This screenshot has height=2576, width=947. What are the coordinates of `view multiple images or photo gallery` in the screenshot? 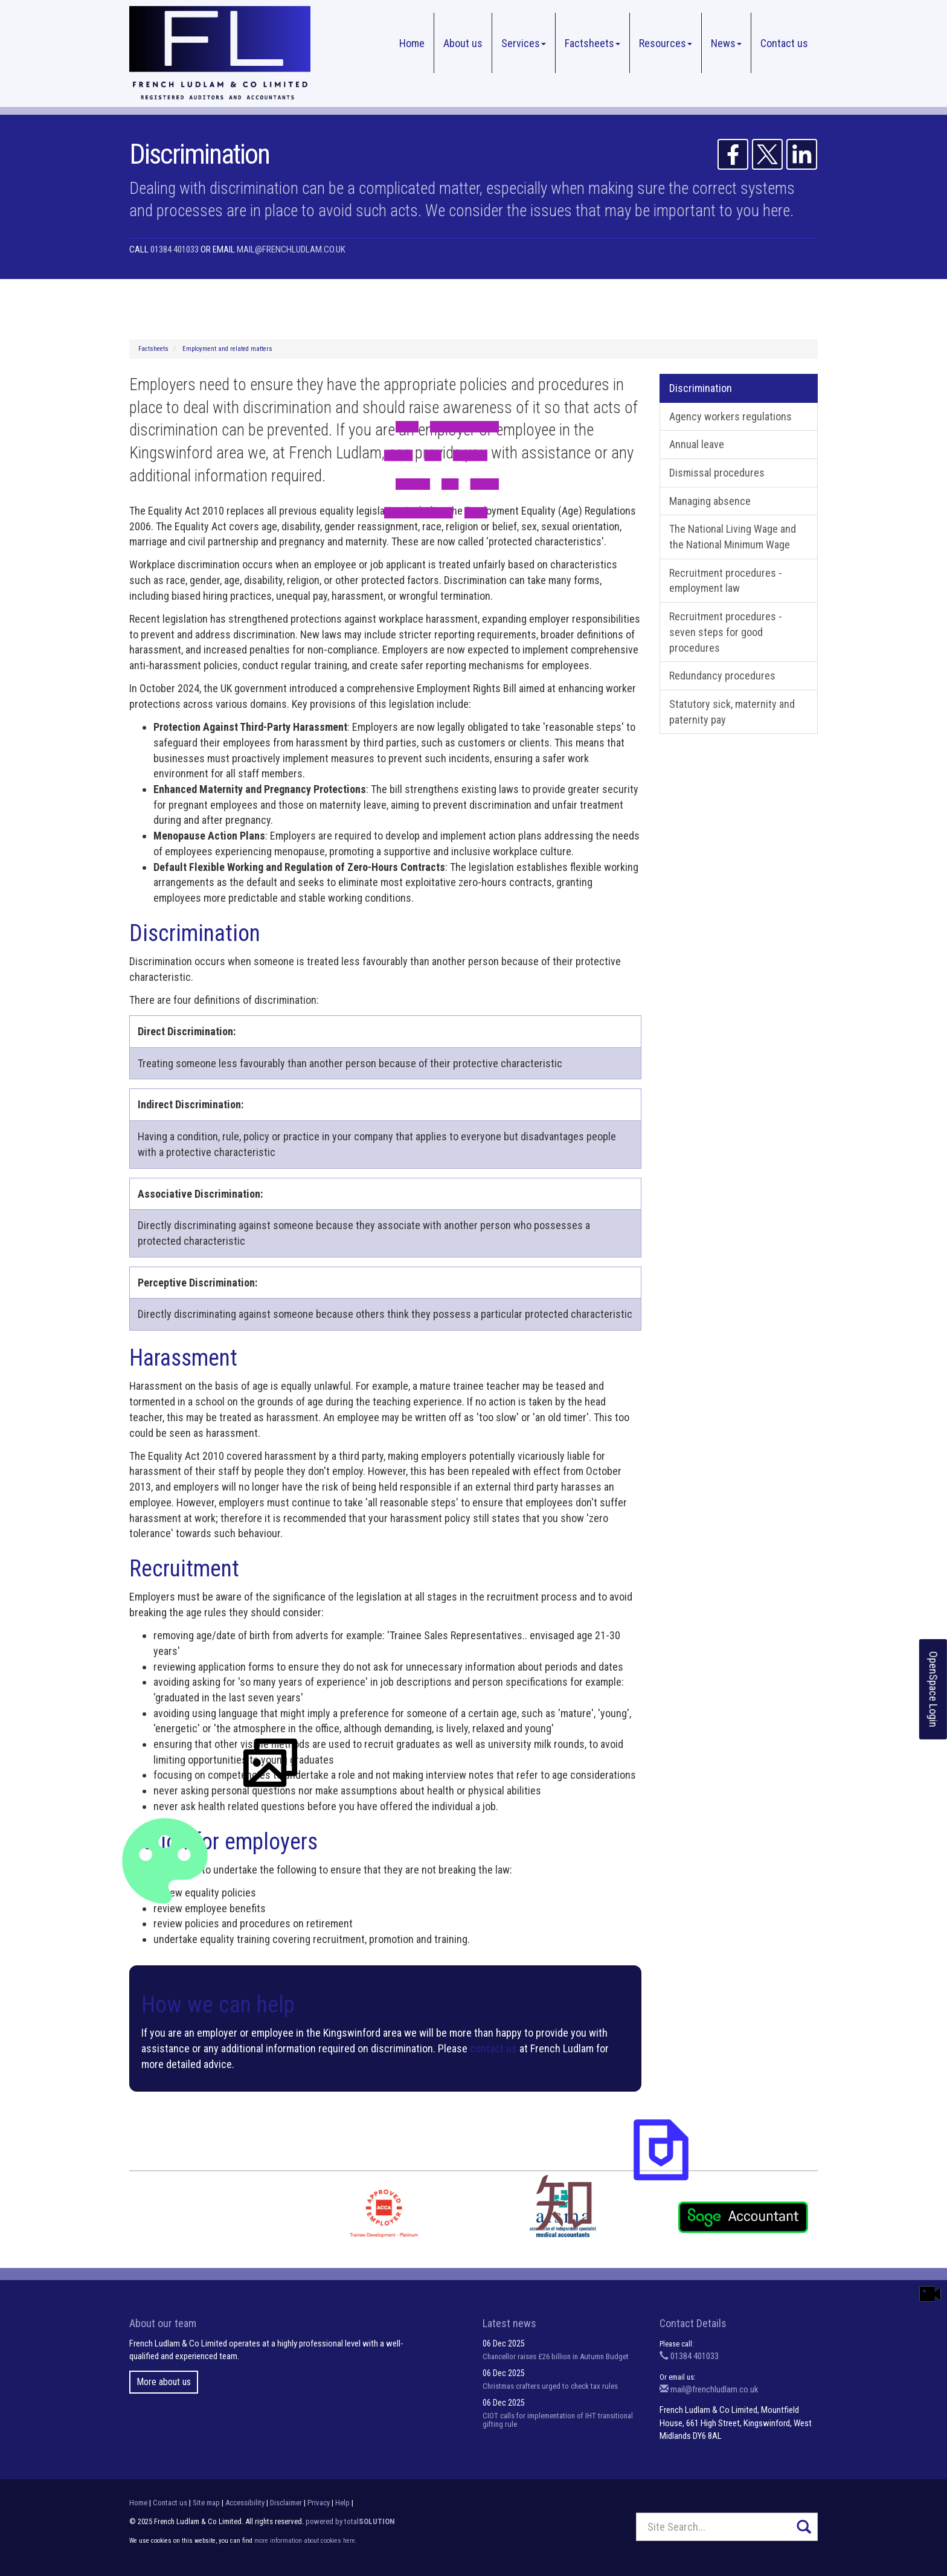 It's located at (270, 1762).